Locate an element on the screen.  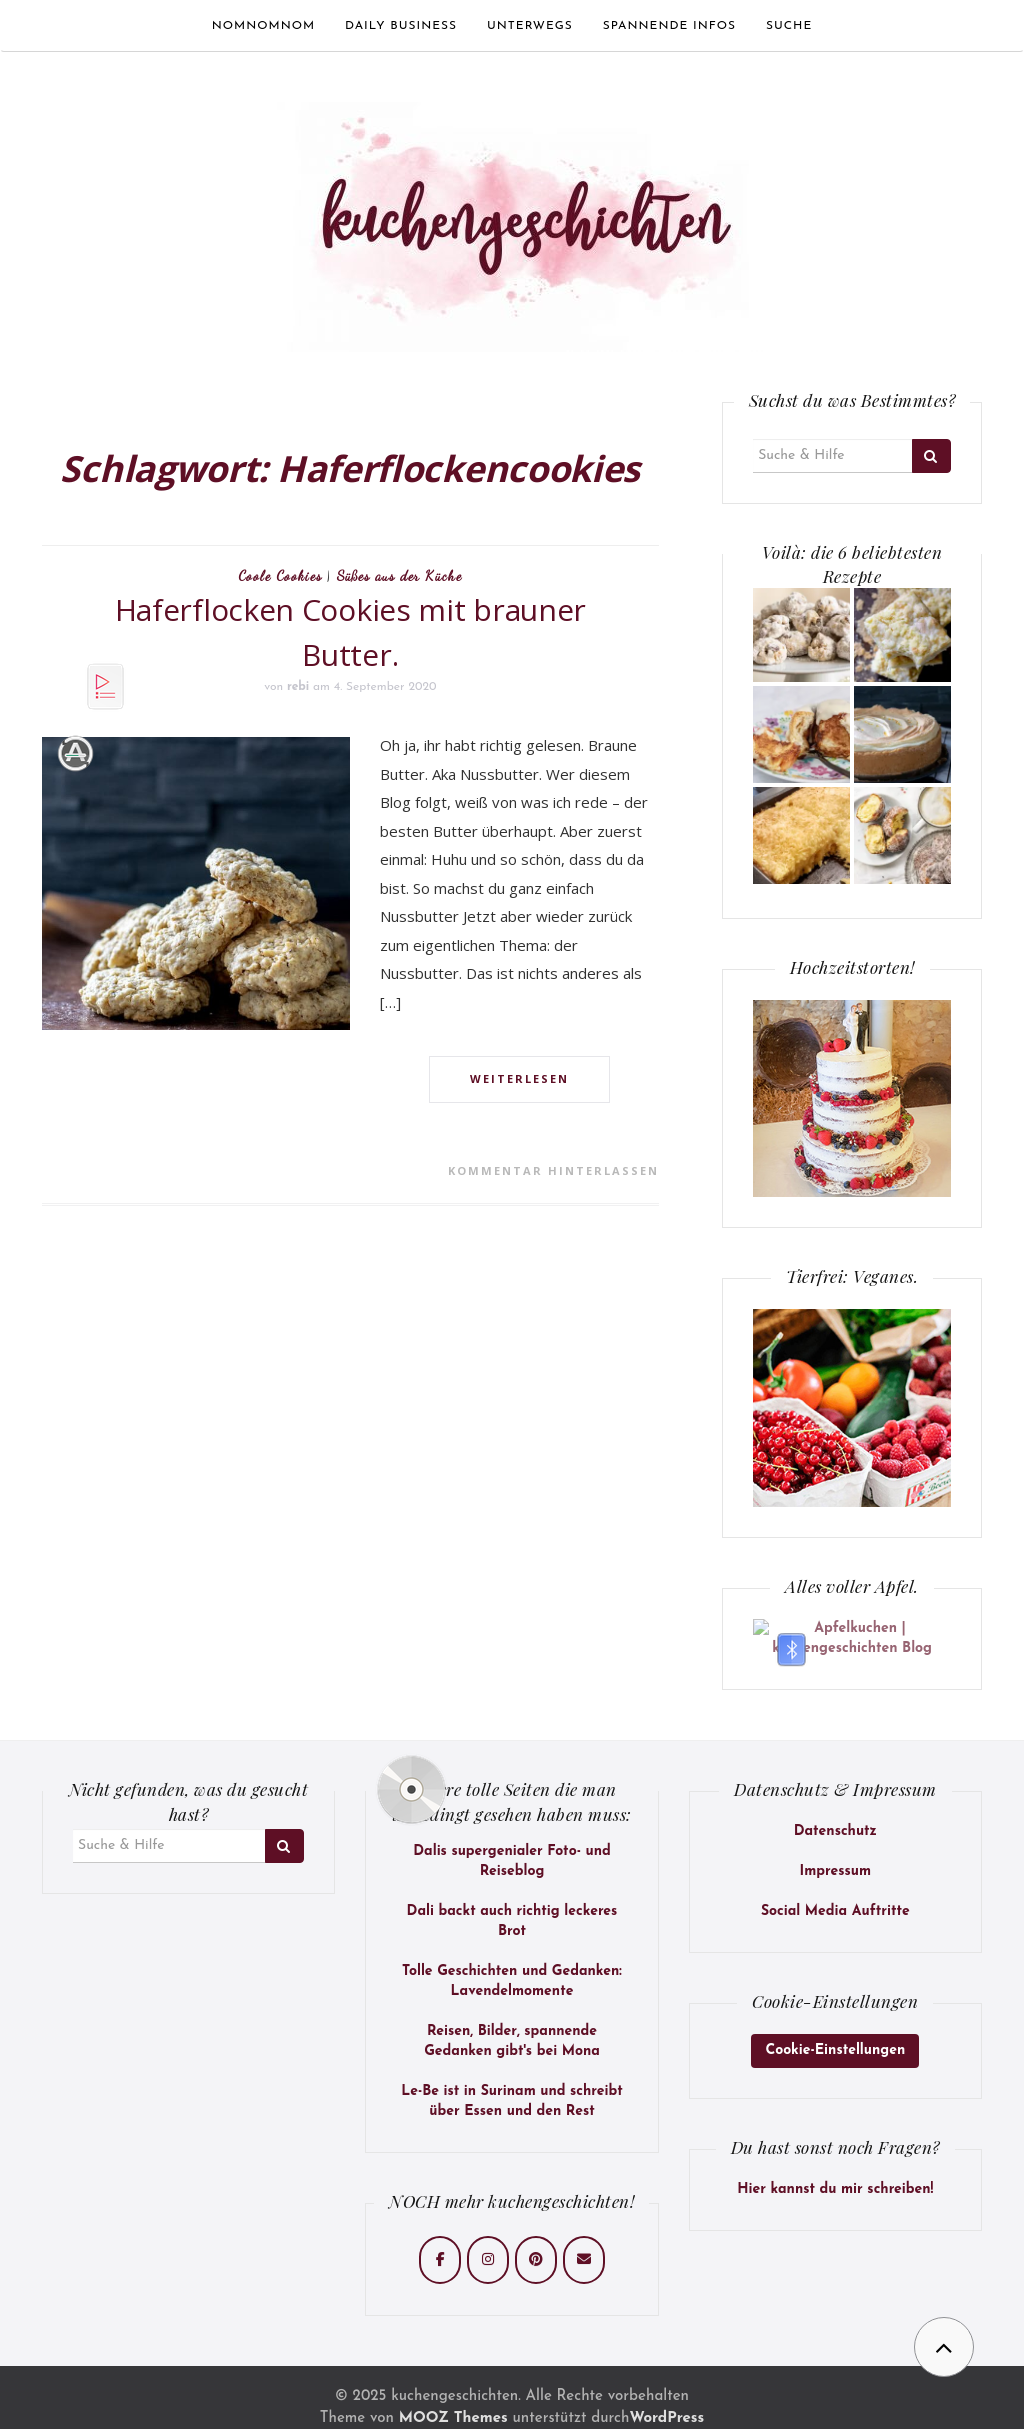
access CD-ROM drive or optical disc contents is located at coordinates (411, 1789).